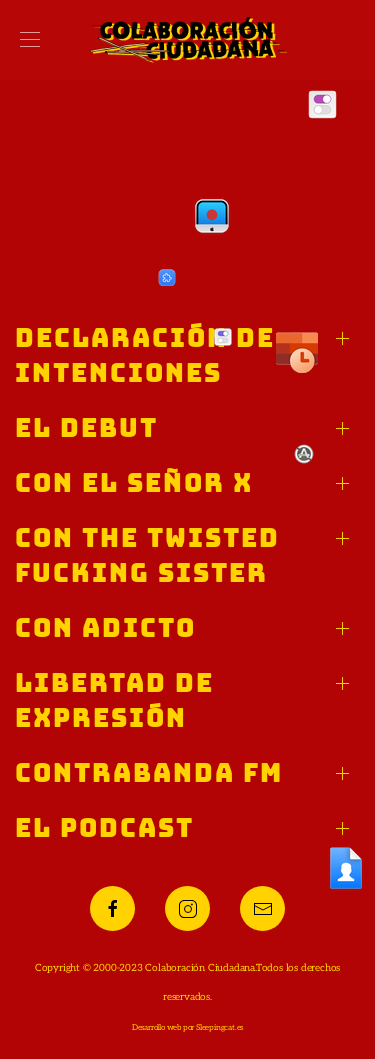 The height and width of the screenshot is (1059, 375). Describe the element at coordinates (167, 278) in the screenshot. I see `manage plugin or extension settings` at that location.